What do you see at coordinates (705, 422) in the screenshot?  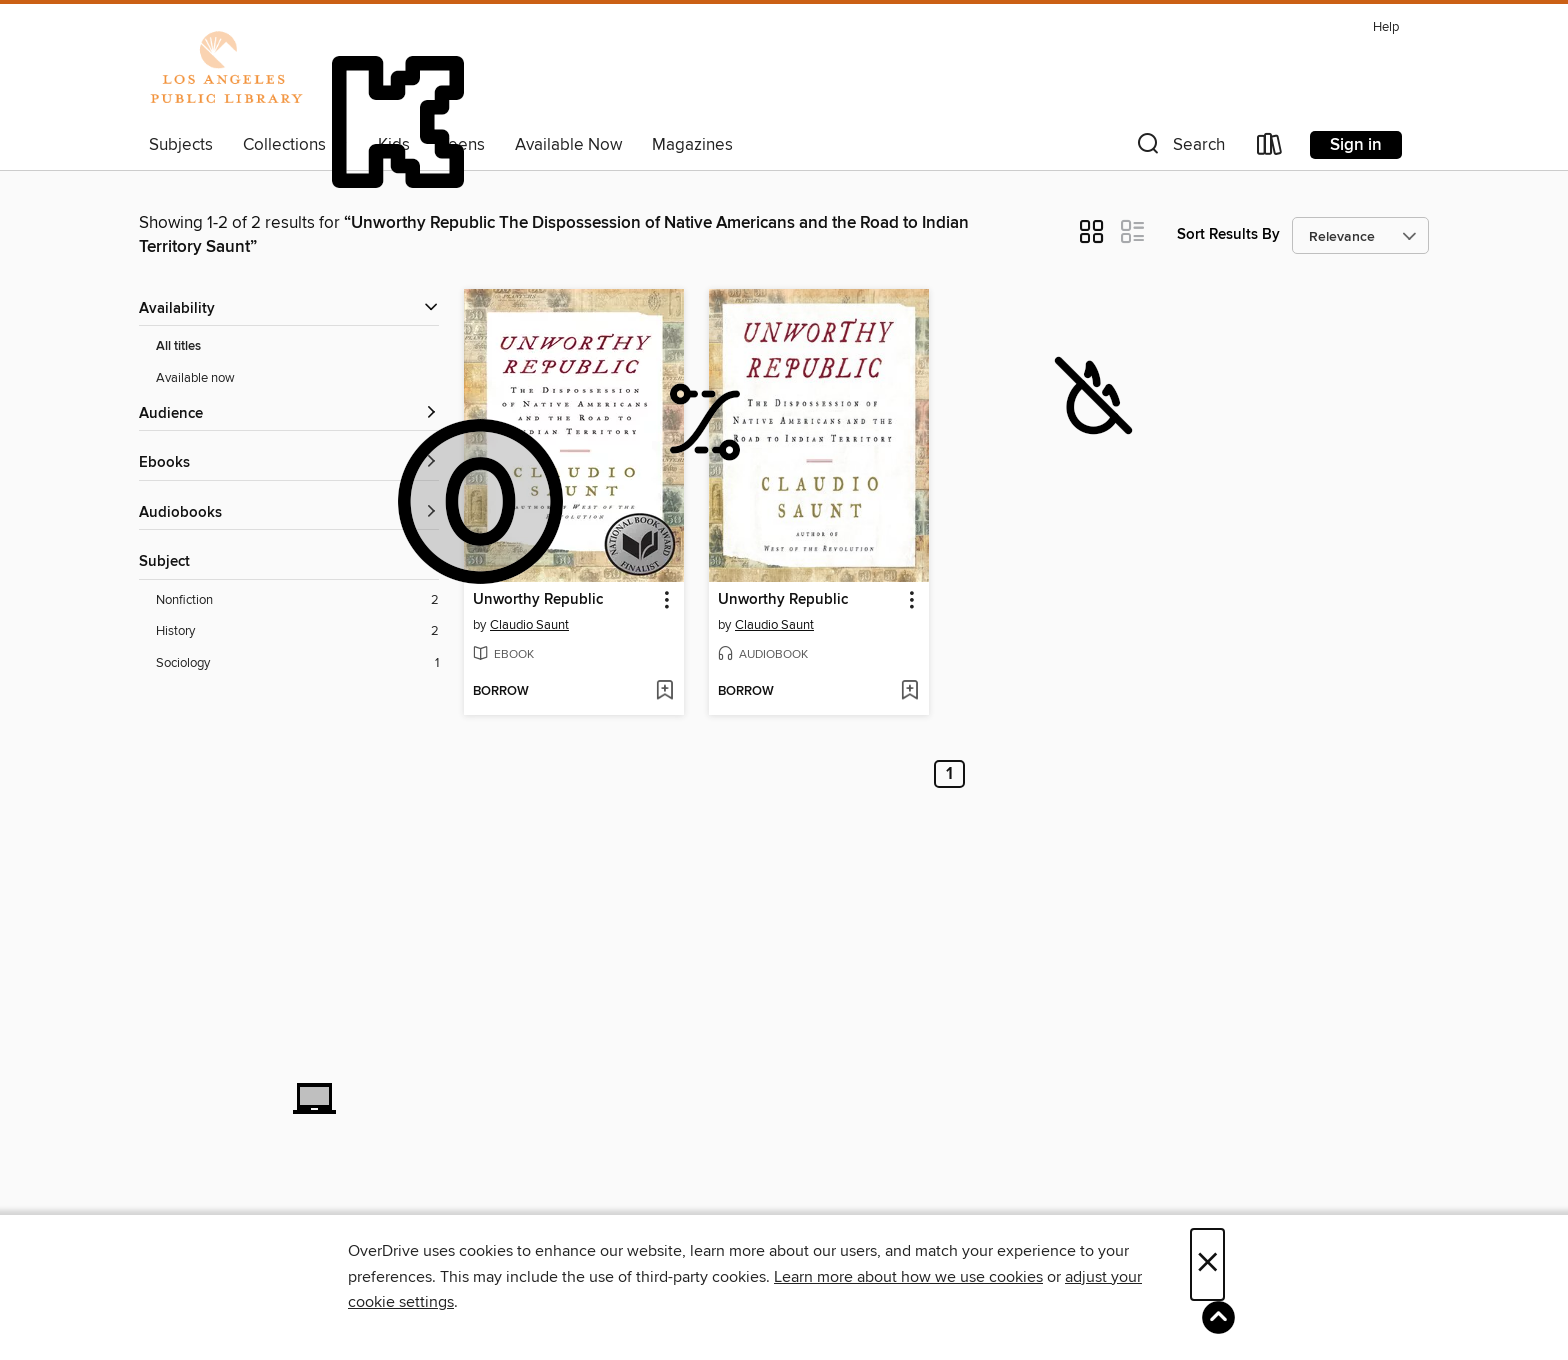 I see `adjust animation easing curve control points` at bounding box center [705, 422].